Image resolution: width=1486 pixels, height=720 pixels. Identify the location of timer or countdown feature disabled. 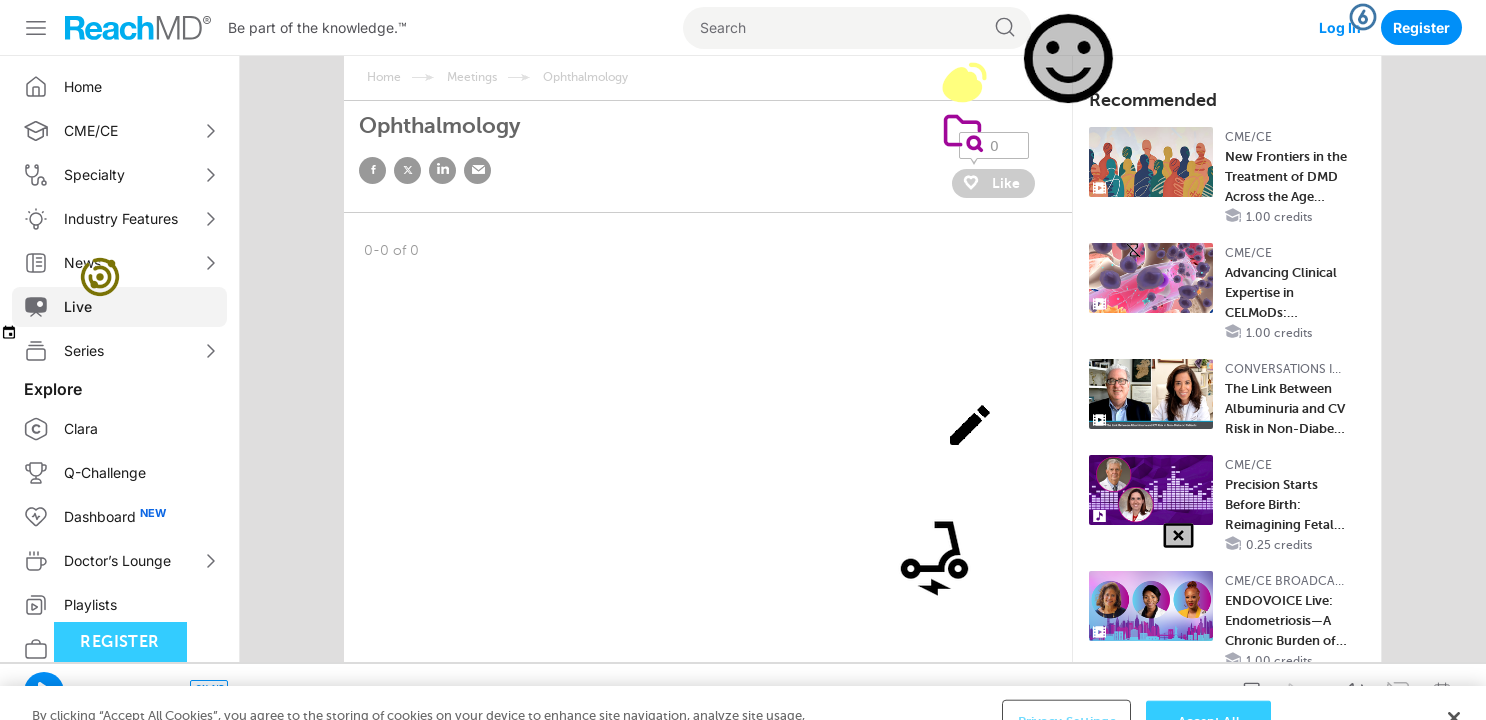
(1134, 250).